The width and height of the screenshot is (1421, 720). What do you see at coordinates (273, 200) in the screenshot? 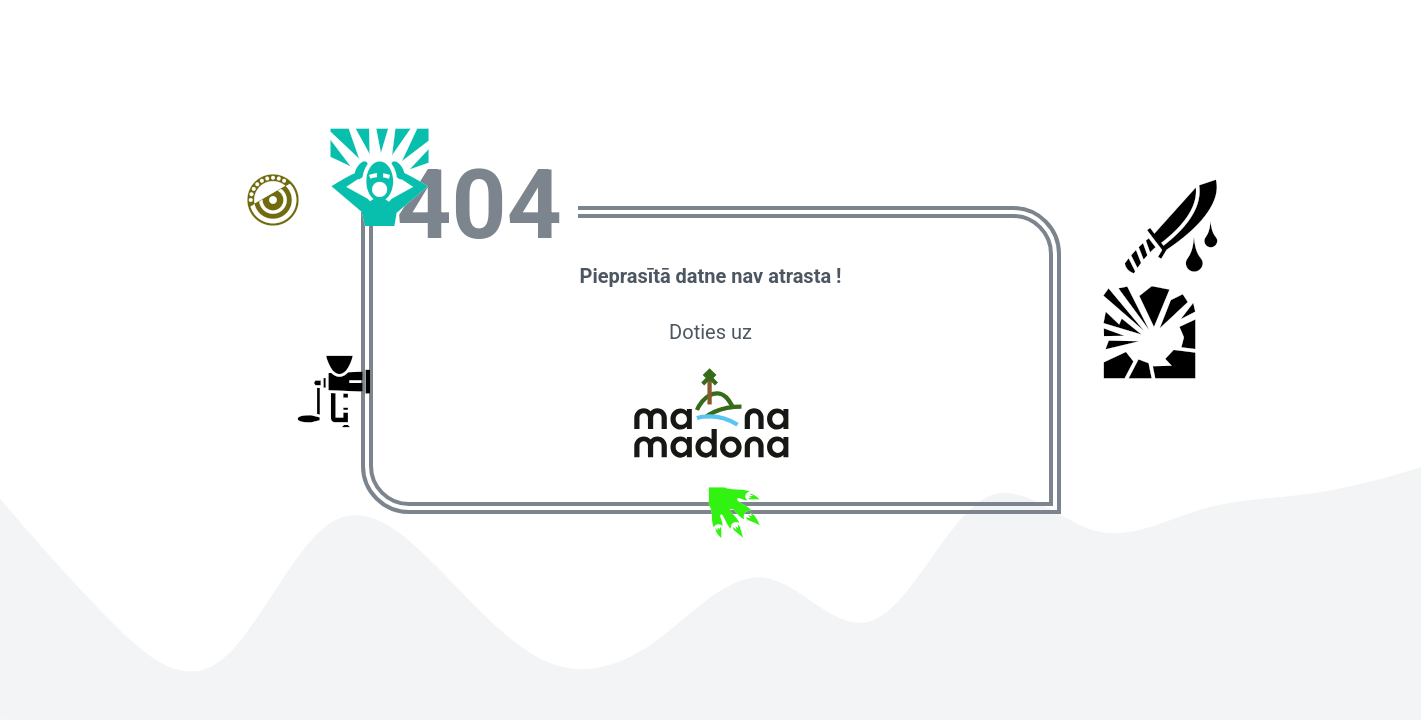
I see `abstract game ability or skill icon` at bounding box center [273, 200].